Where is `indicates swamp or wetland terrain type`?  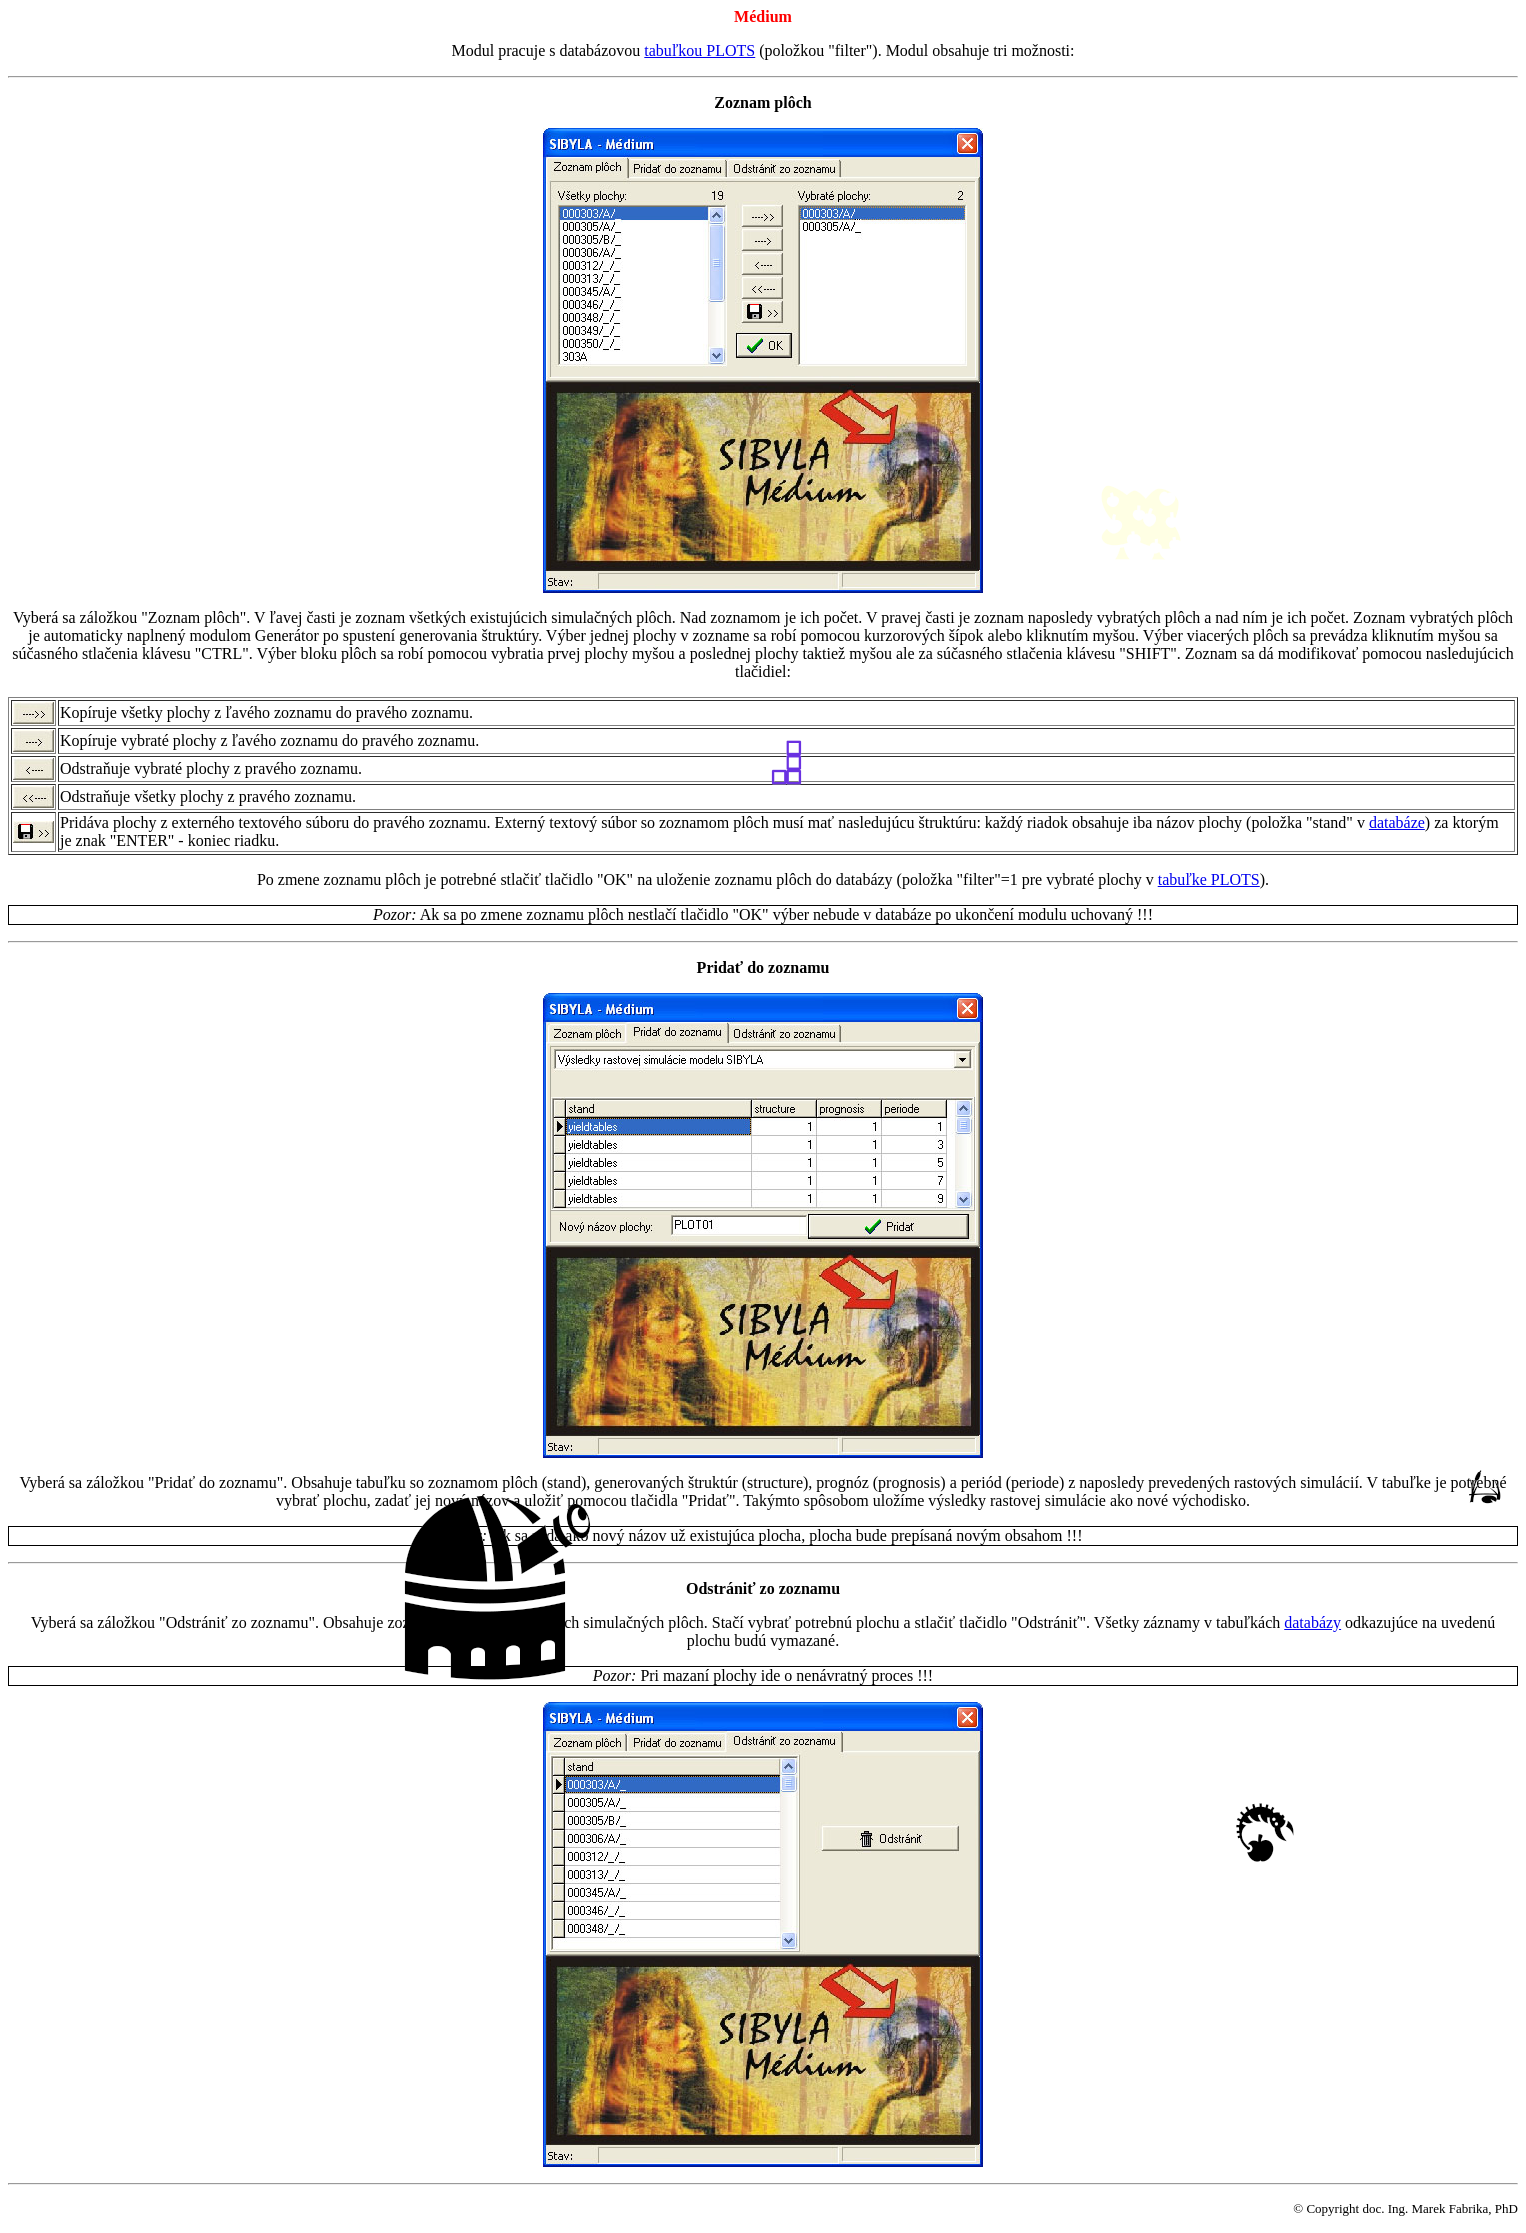
indicates swamp or wetland terrain type is located at coordinates (1484, 1486).